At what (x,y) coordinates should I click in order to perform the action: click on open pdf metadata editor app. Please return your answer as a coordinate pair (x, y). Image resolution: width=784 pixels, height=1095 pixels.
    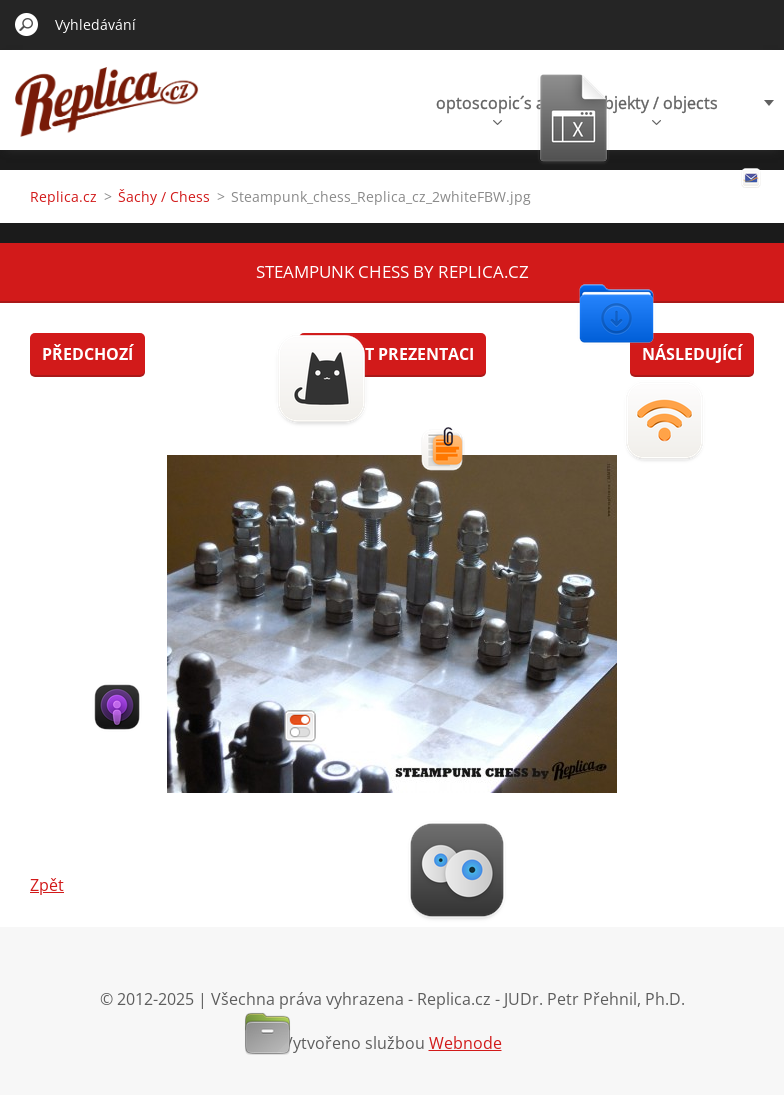
    Looking at the image, I should click on (442, 450).